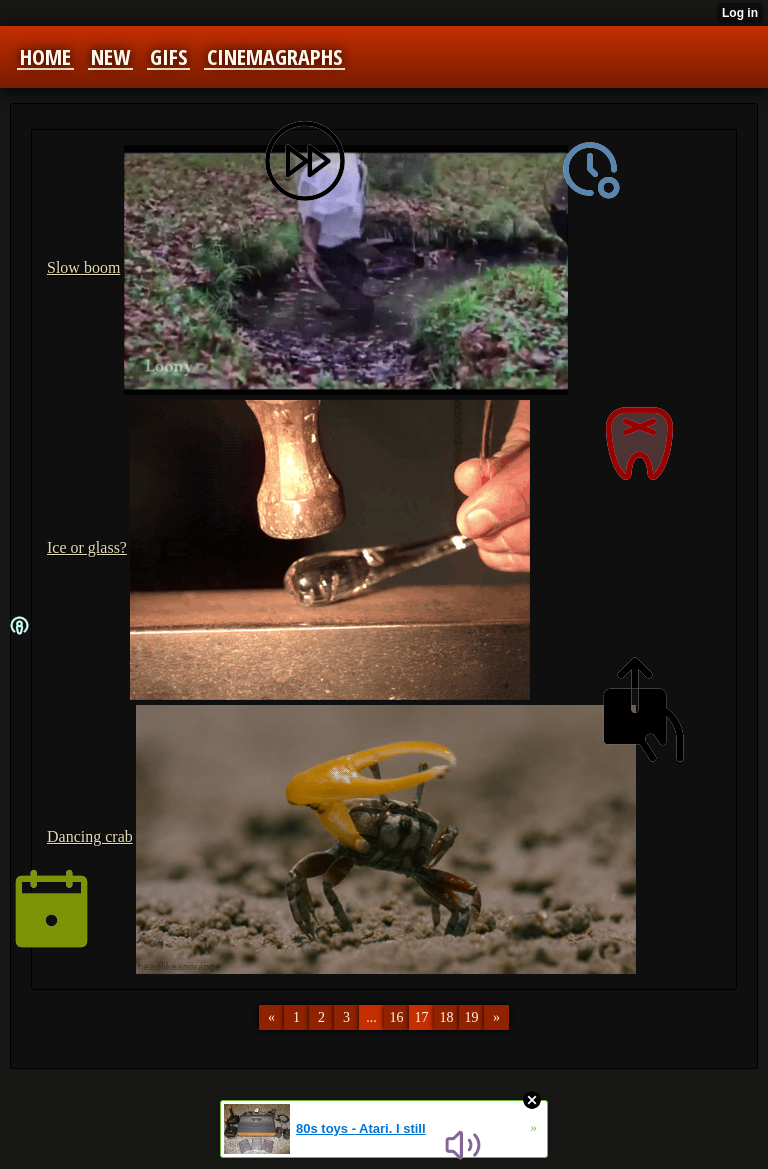 The height and width of the screenshot is (1169, 768). What do you see at coordinates (638, 709) in the screenshot?
I see `deposit or submit an item` at bounding box center [638, 709].